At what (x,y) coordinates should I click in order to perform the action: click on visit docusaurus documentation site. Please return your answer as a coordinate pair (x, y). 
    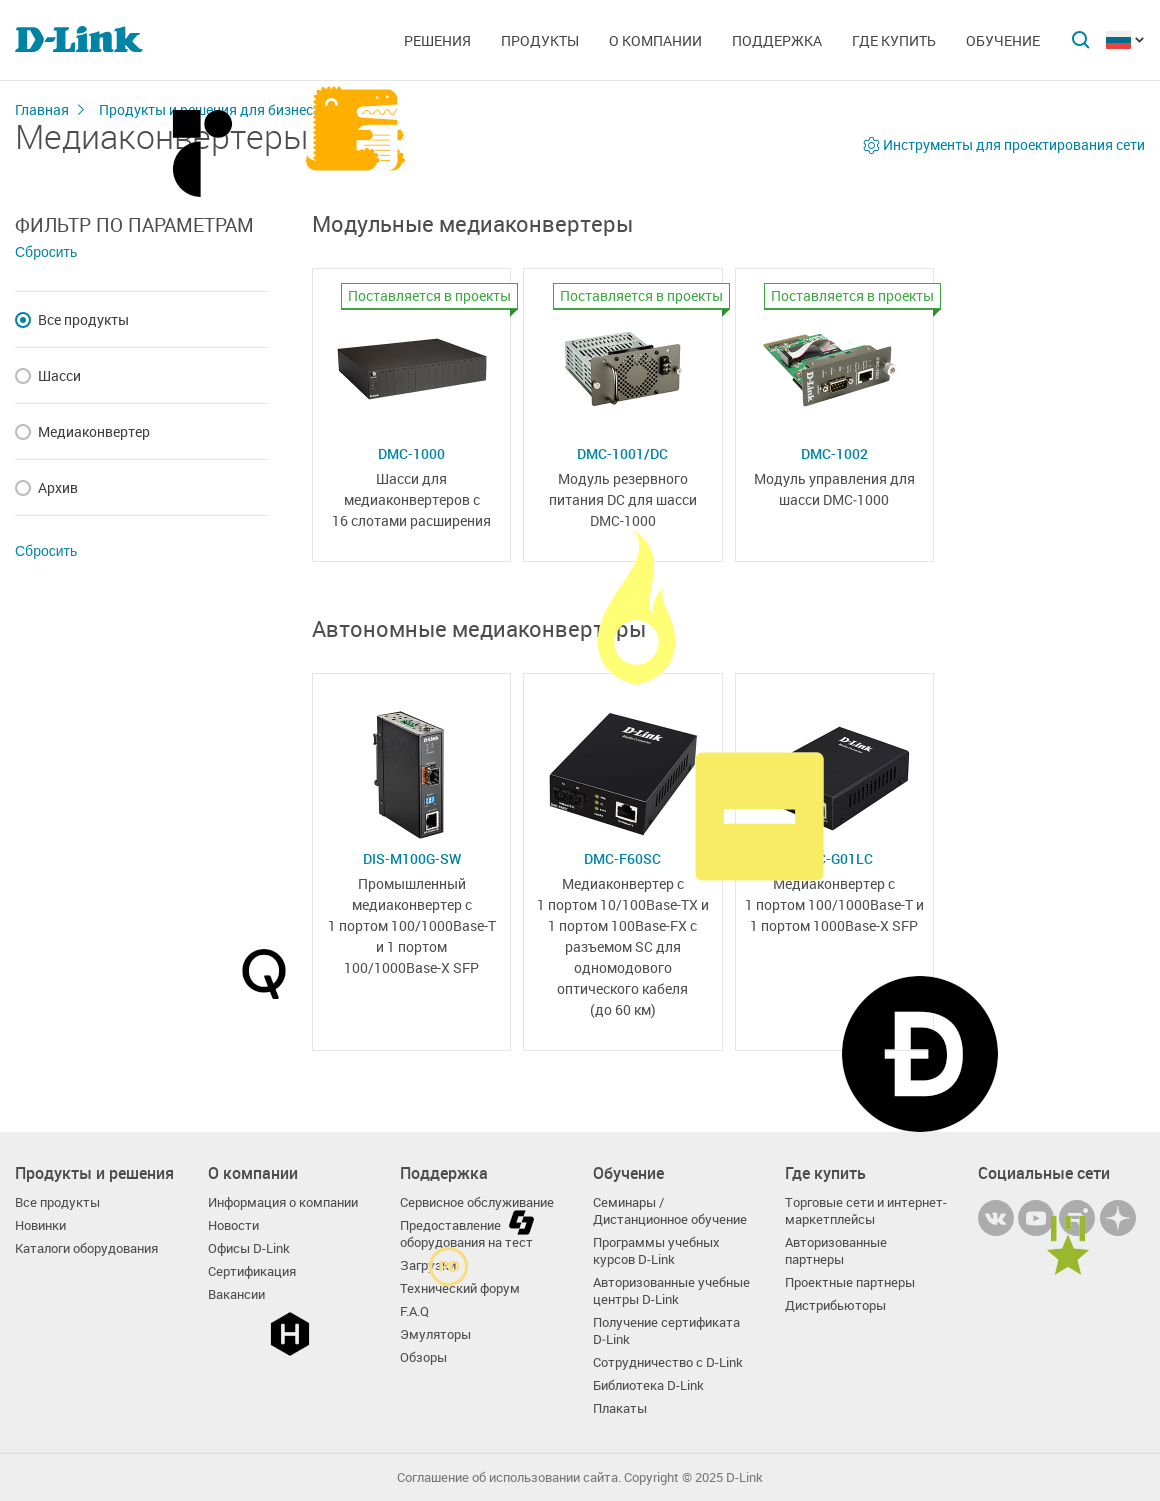
    Looking at the image, I should click on (355, 128).